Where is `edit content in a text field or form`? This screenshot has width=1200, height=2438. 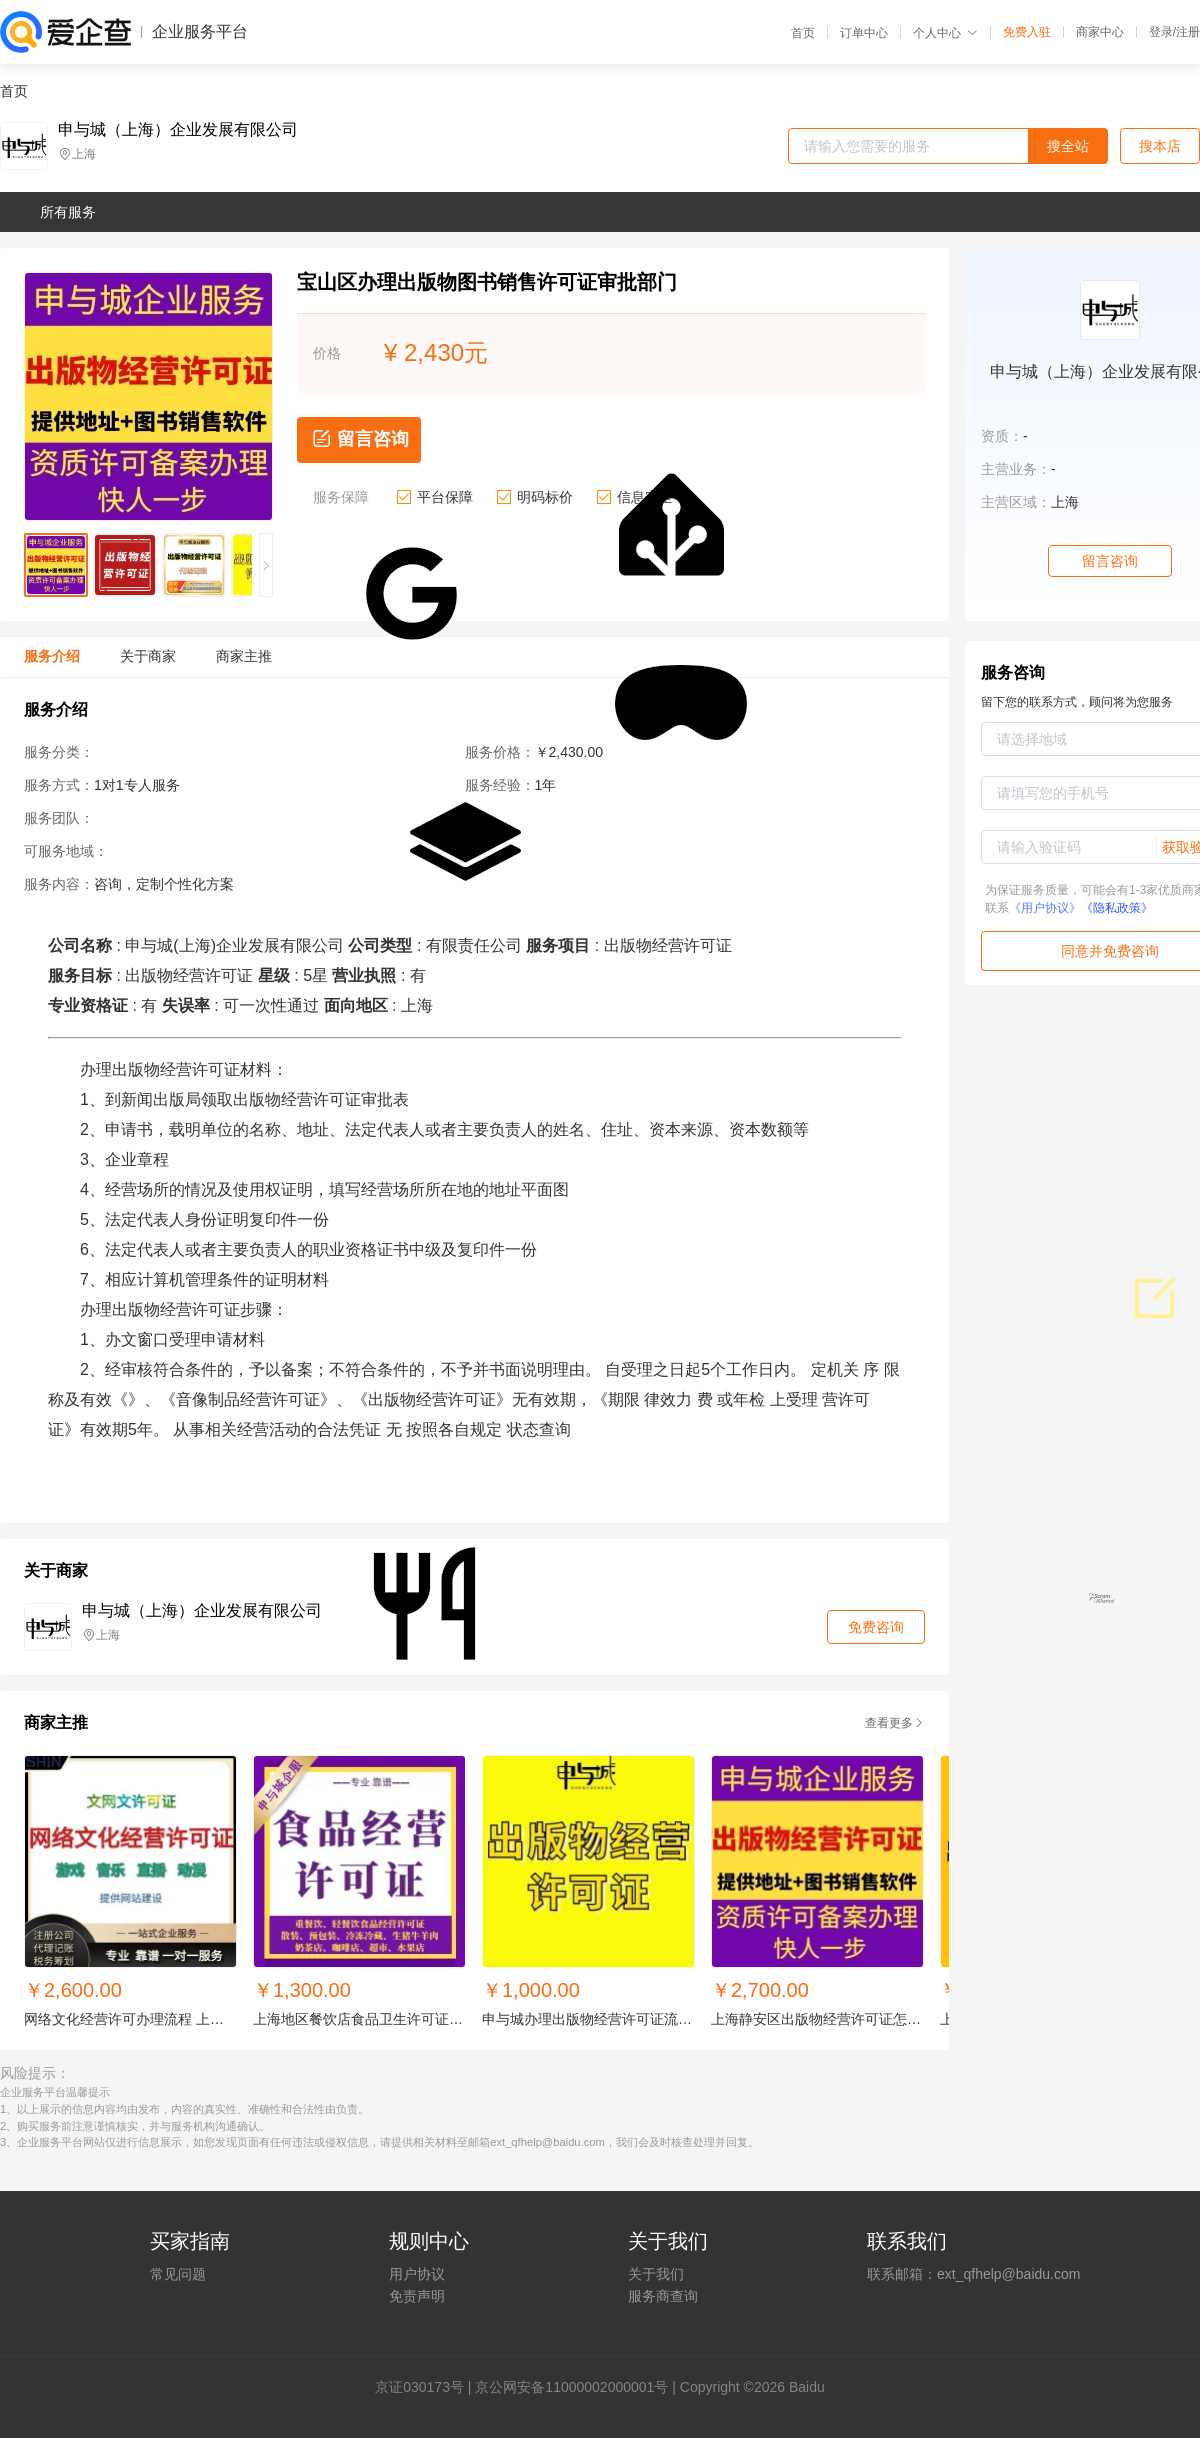 edit content in a text field or form is located at coordinates (1154, 1298).